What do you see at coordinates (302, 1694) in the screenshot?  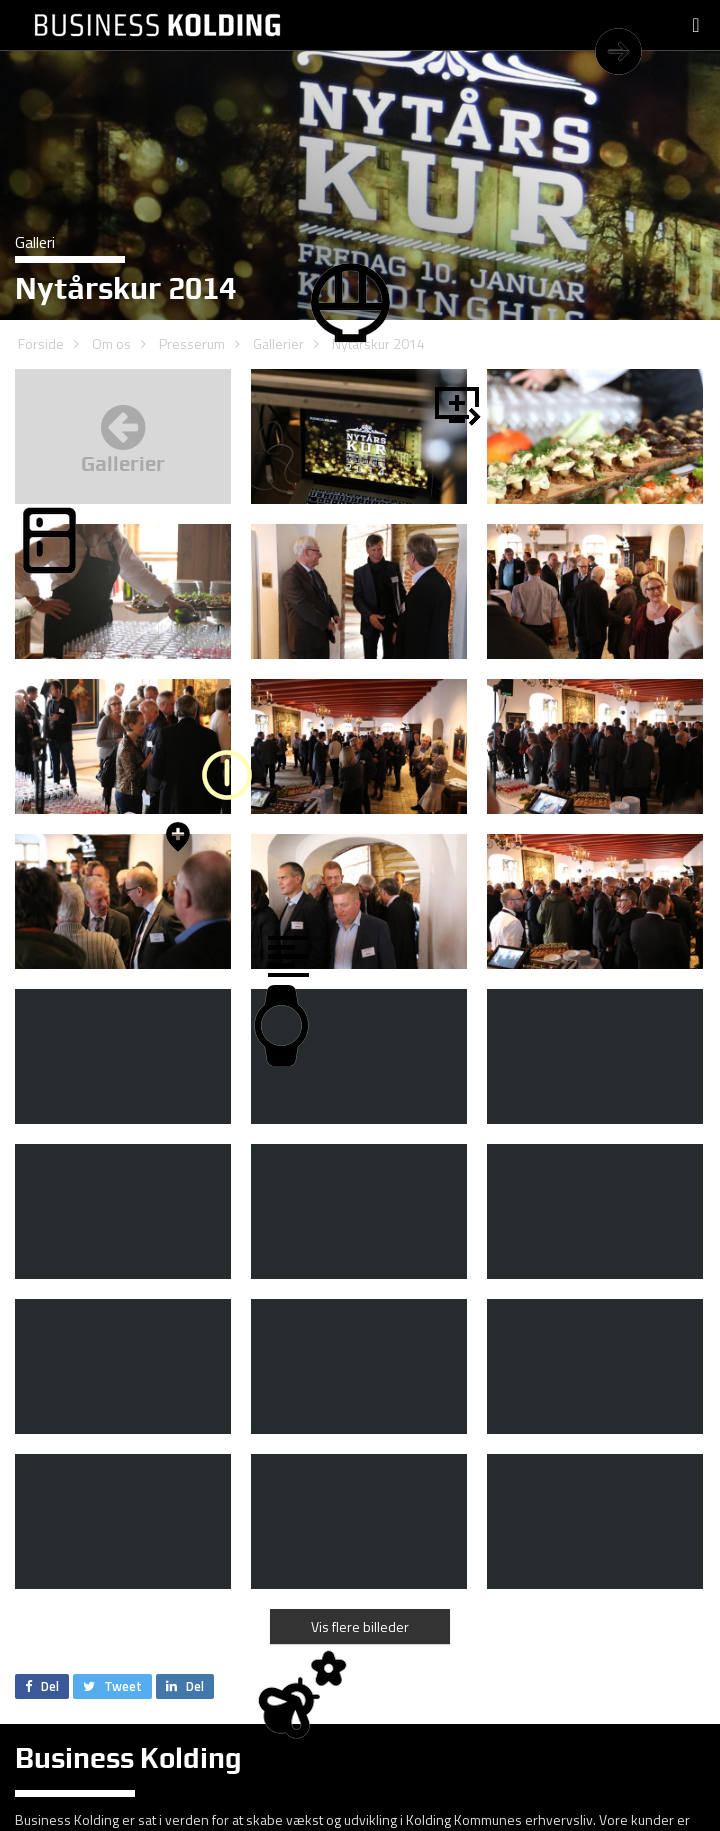 I see `access nature or outdoor-themed emoji` at bounding box center [302, 1694].